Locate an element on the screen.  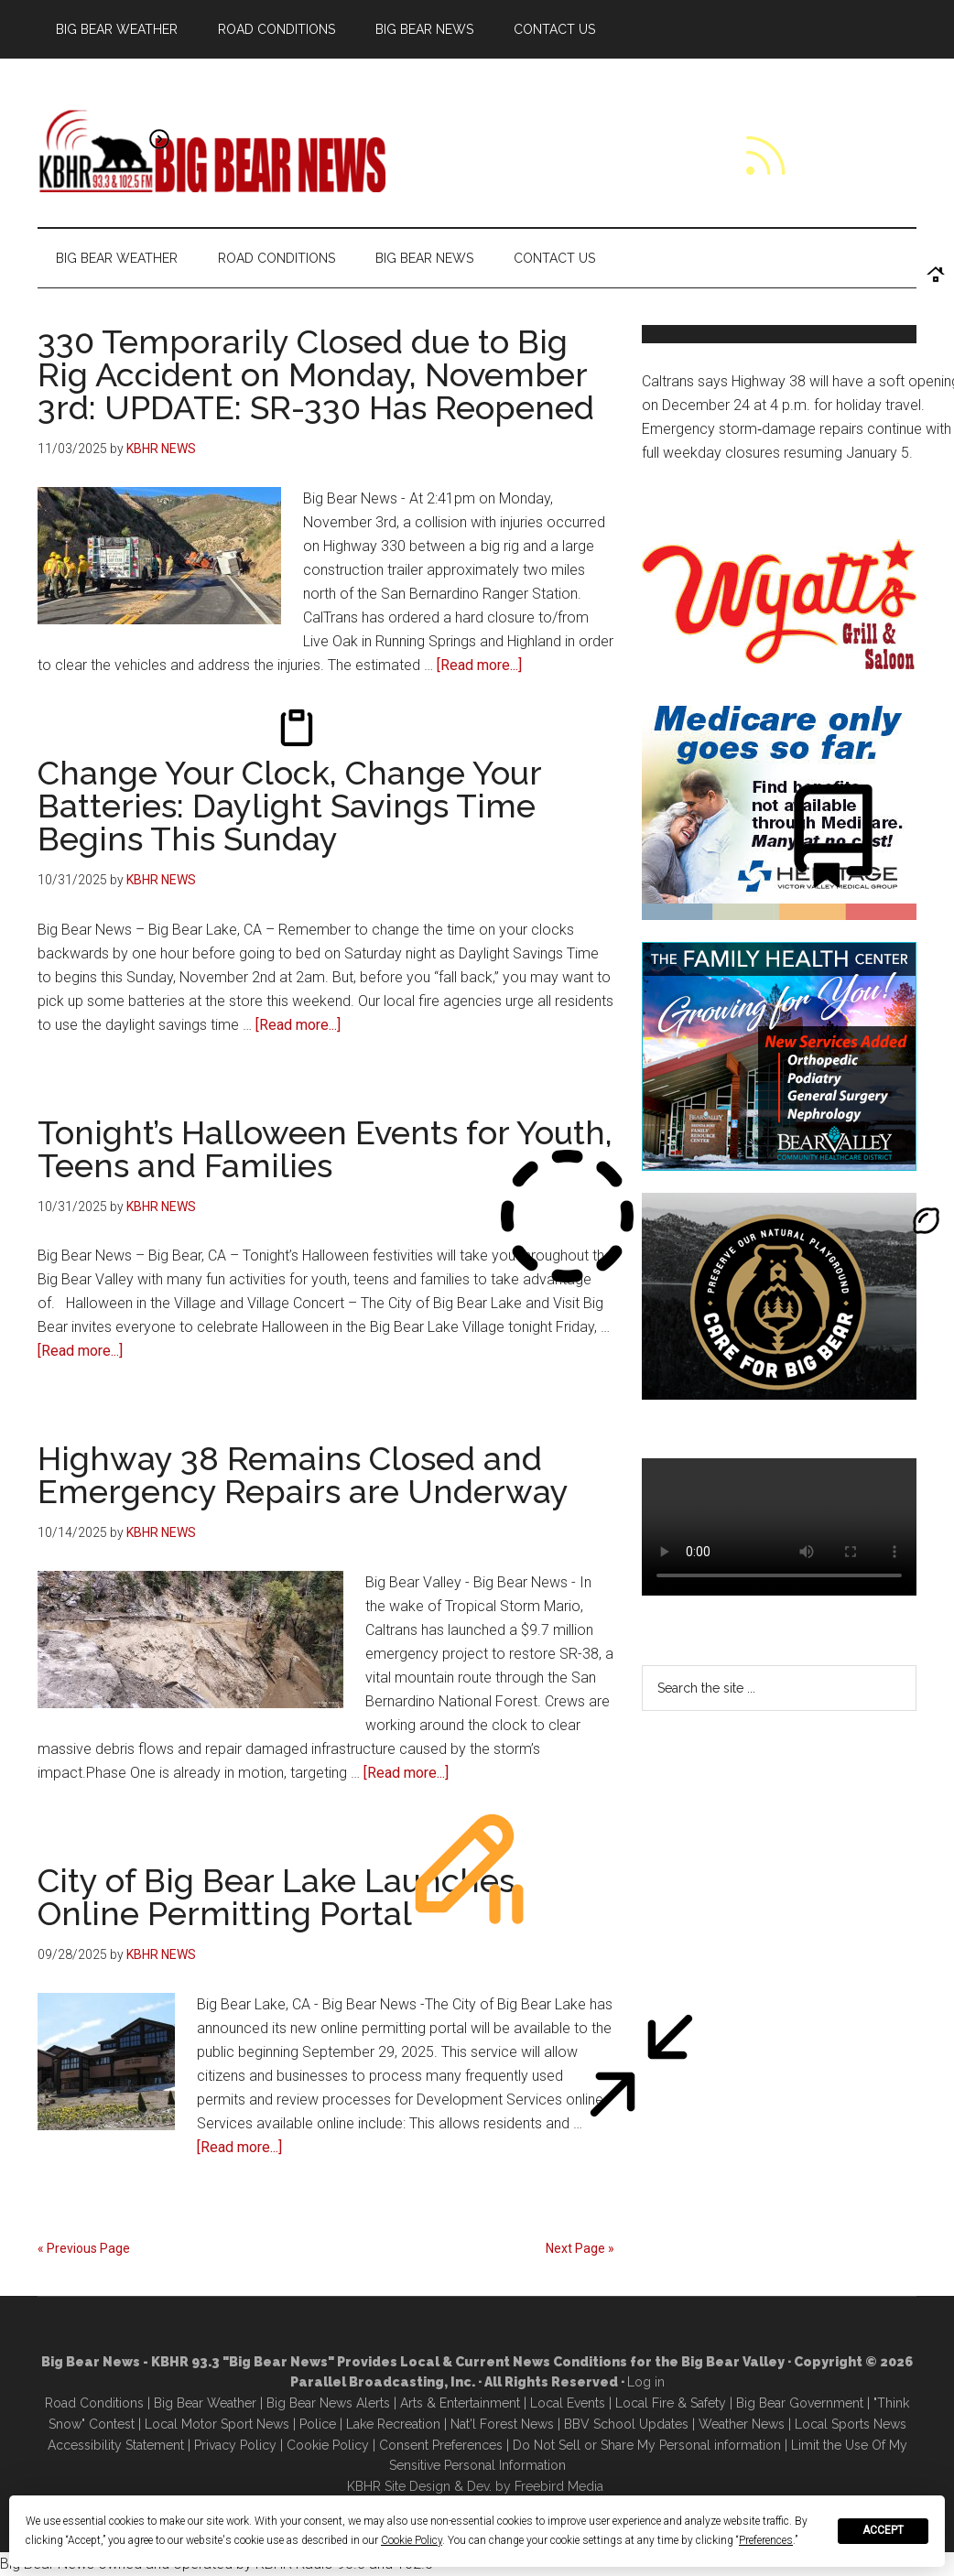
pause editing mode is located at coordinates (466, 1861).